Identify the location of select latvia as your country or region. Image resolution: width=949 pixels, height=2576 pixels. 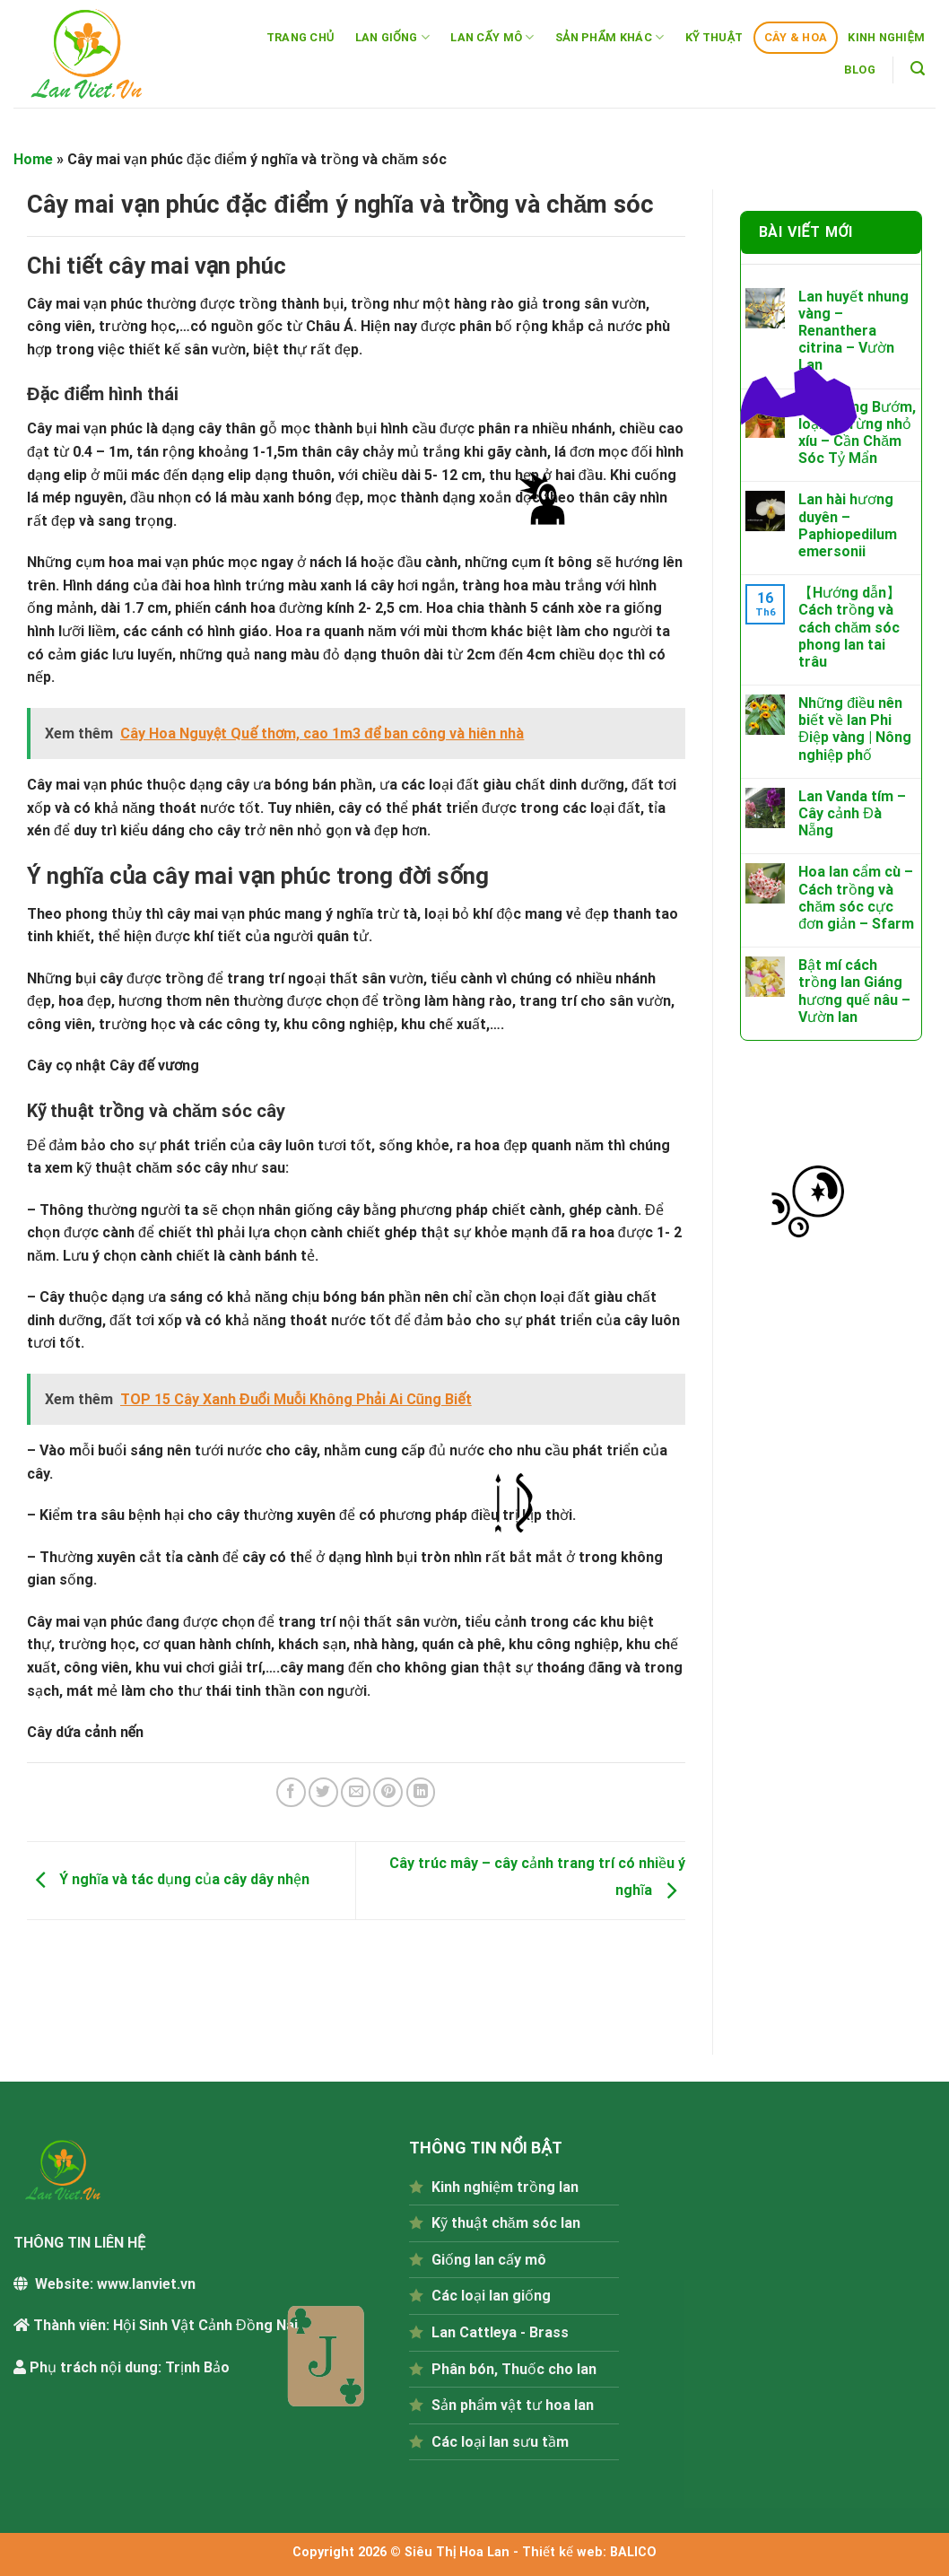
(798, 400).